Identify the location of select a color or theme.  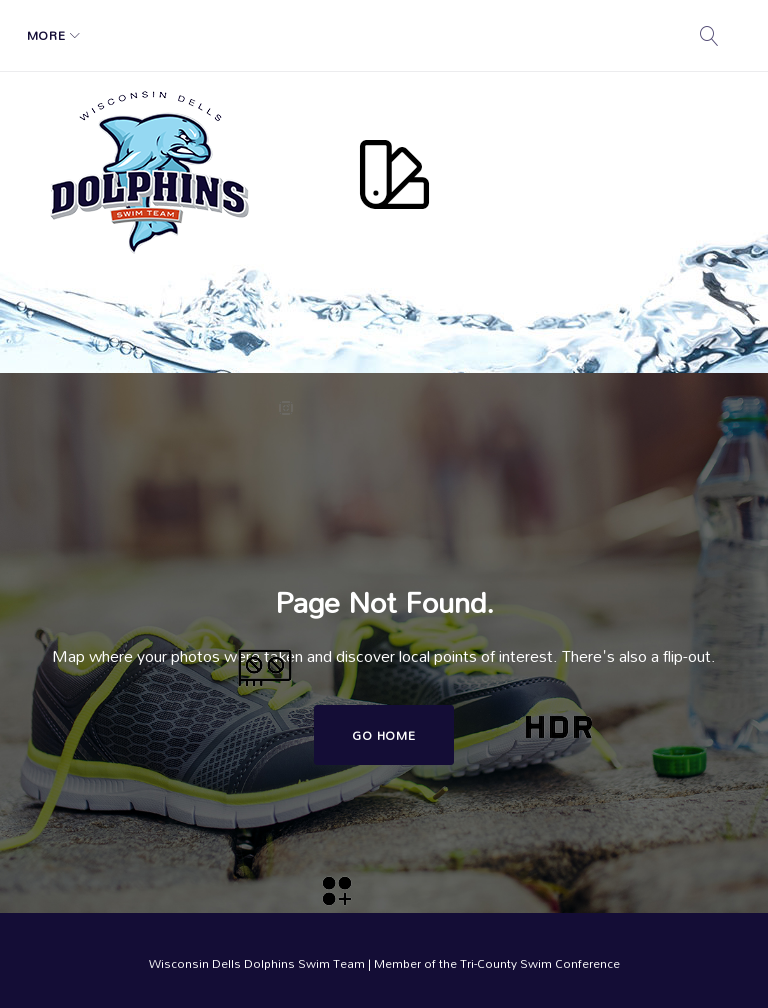
(394, 174).